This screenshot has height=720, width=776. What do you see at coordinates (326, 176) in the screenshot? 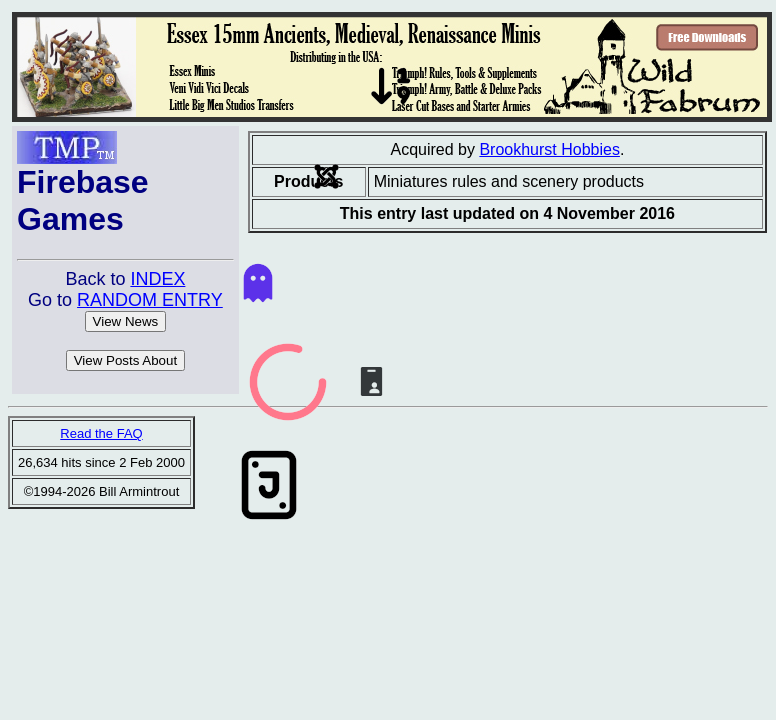
I see `joomla content management system logo` at bounding box center [326, 176].